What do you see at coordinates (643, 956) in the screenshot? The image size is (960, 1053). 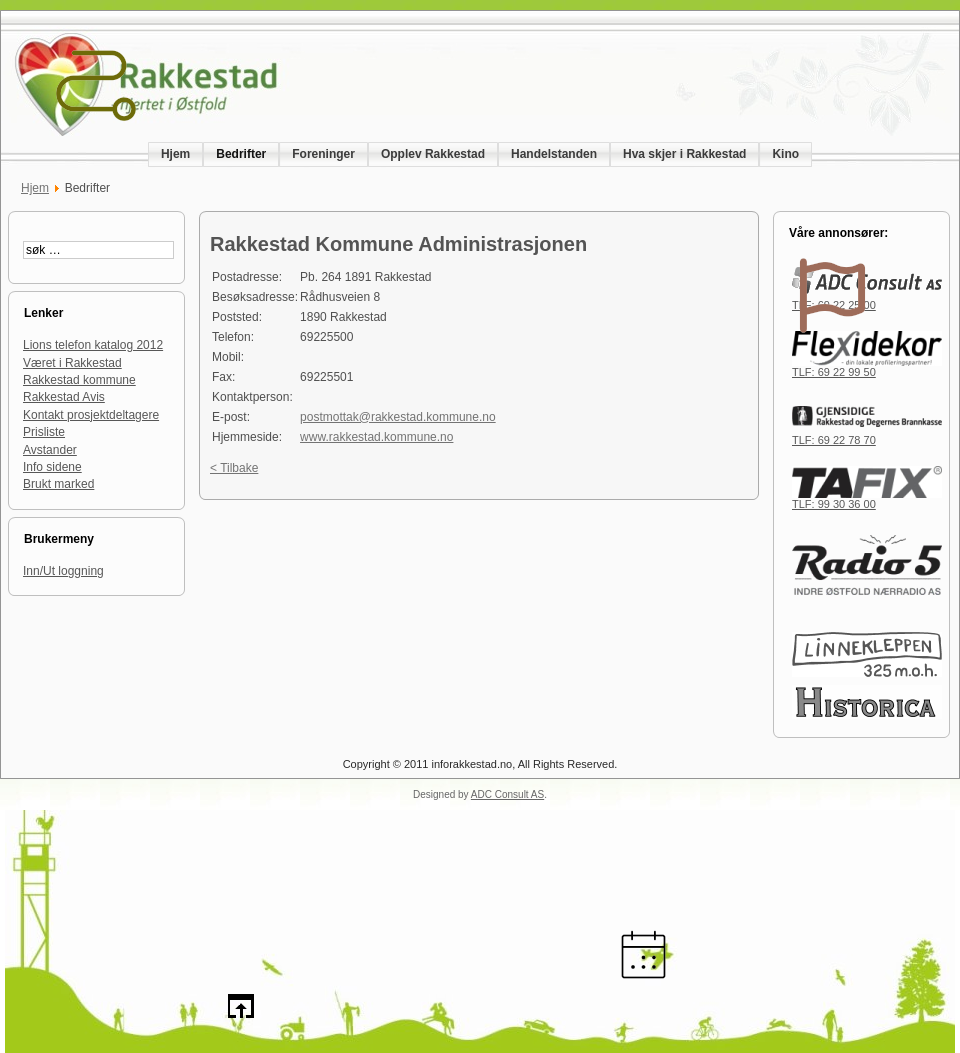 I see `view calendar events` at bounding box center [643, 956].